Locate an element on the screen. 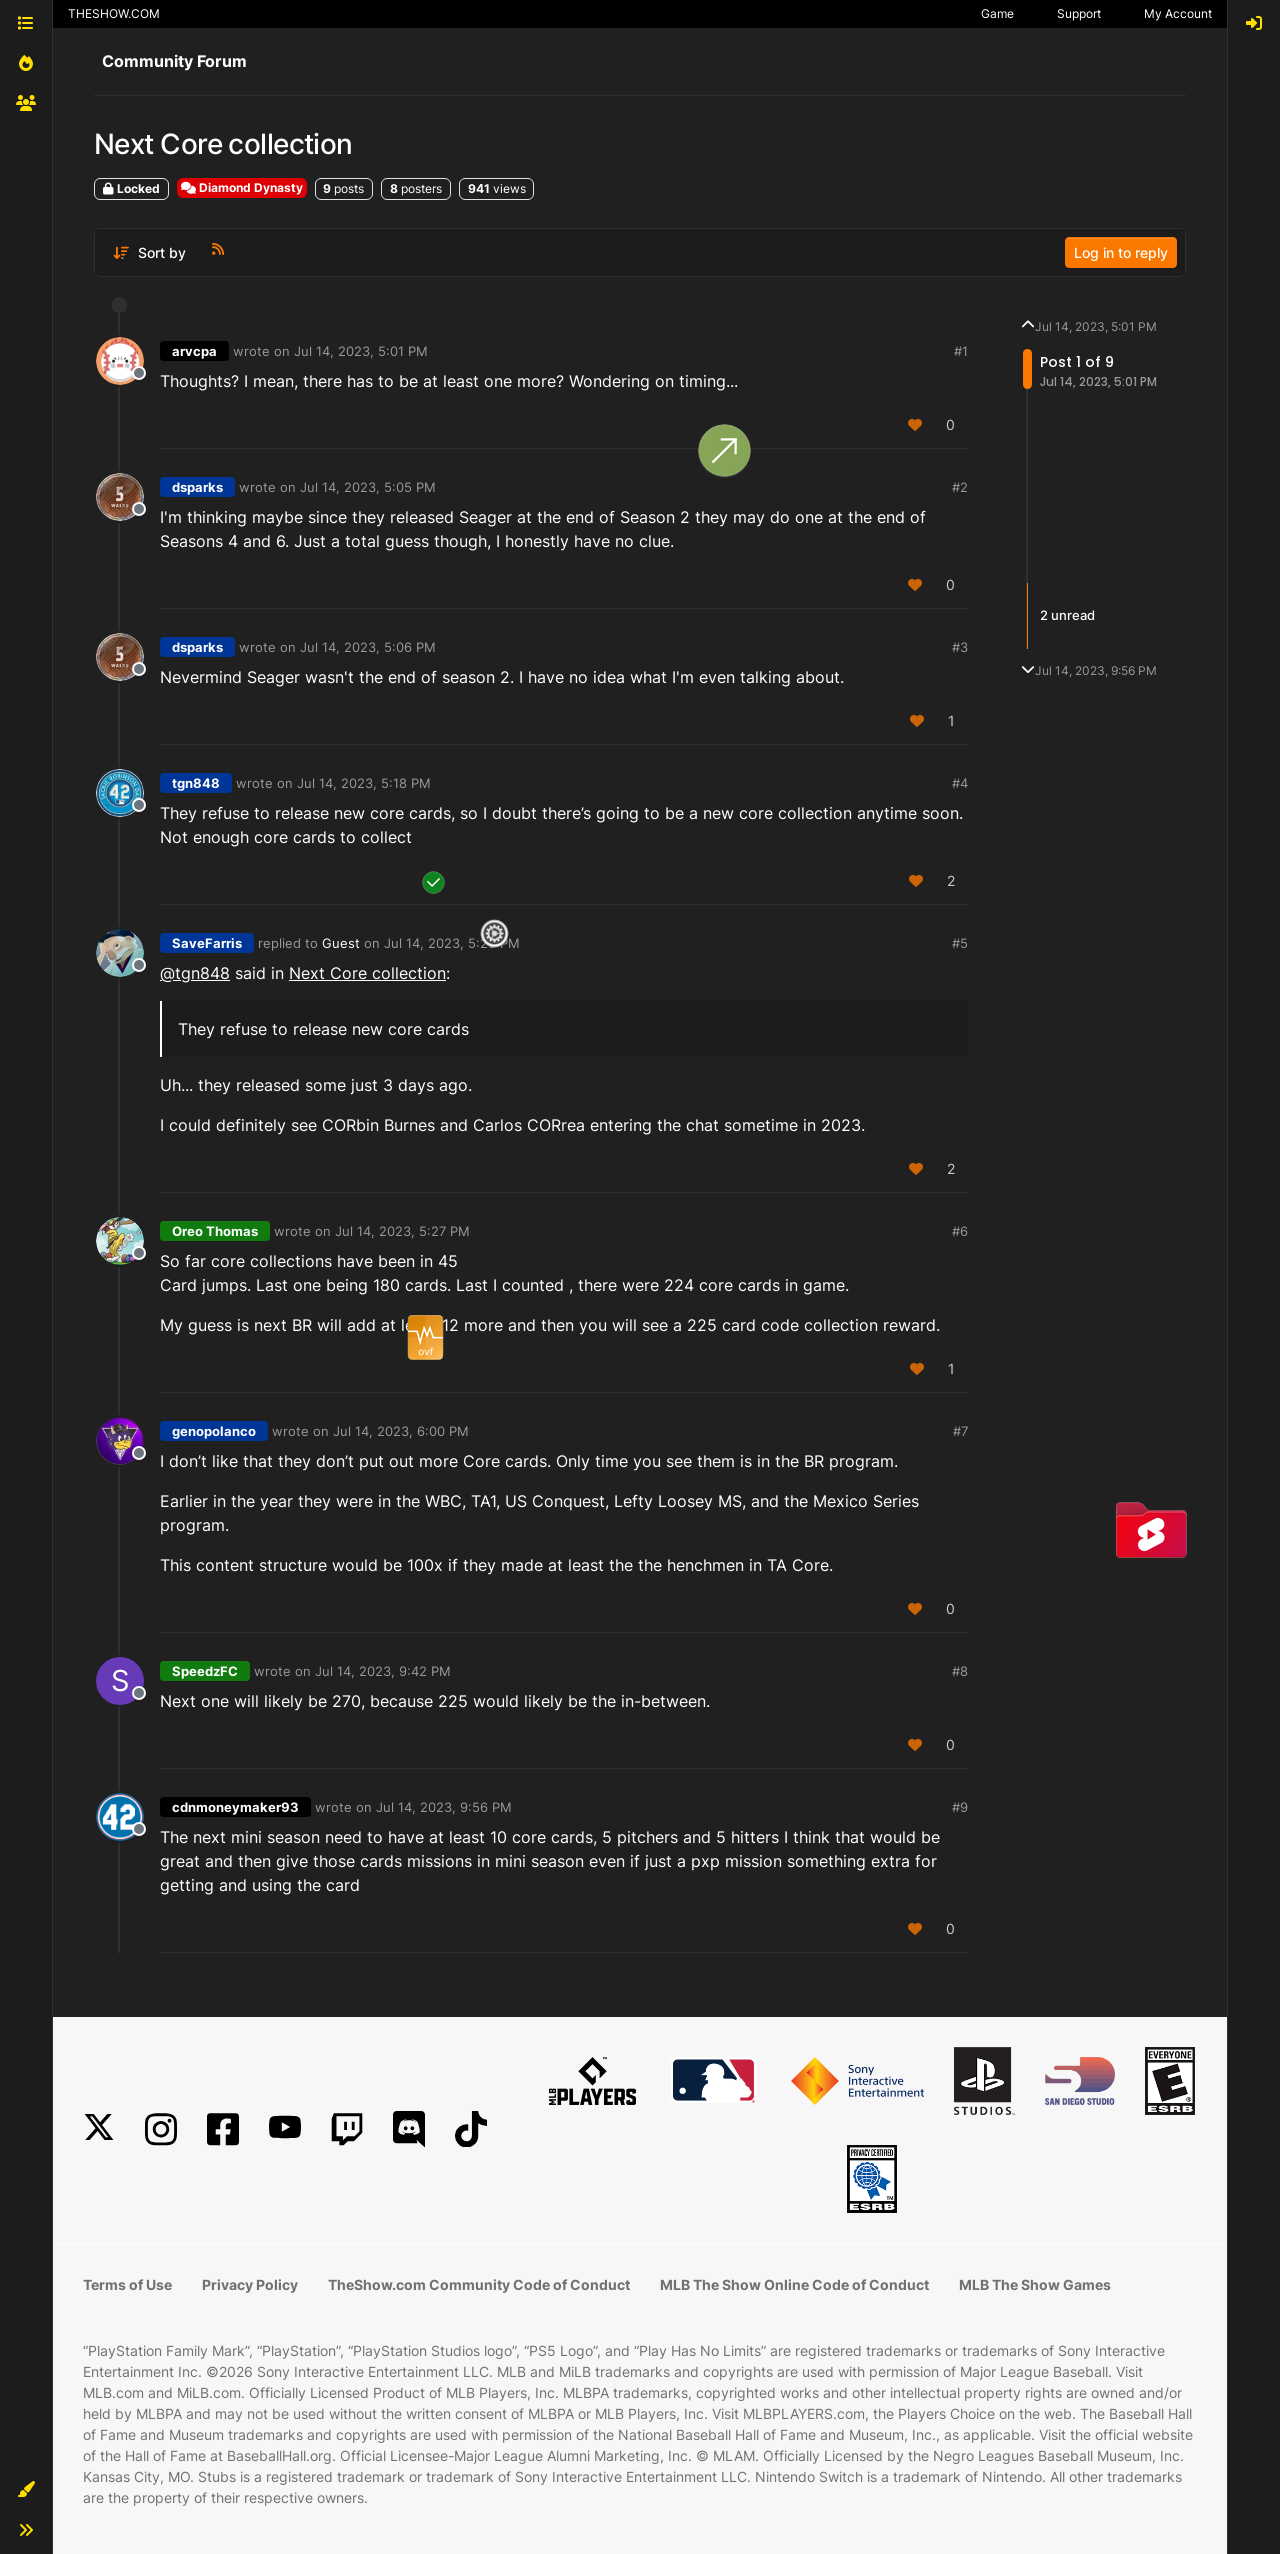  indicates a symbolic link or shortcut to another file is located at coordinates (724, 450).